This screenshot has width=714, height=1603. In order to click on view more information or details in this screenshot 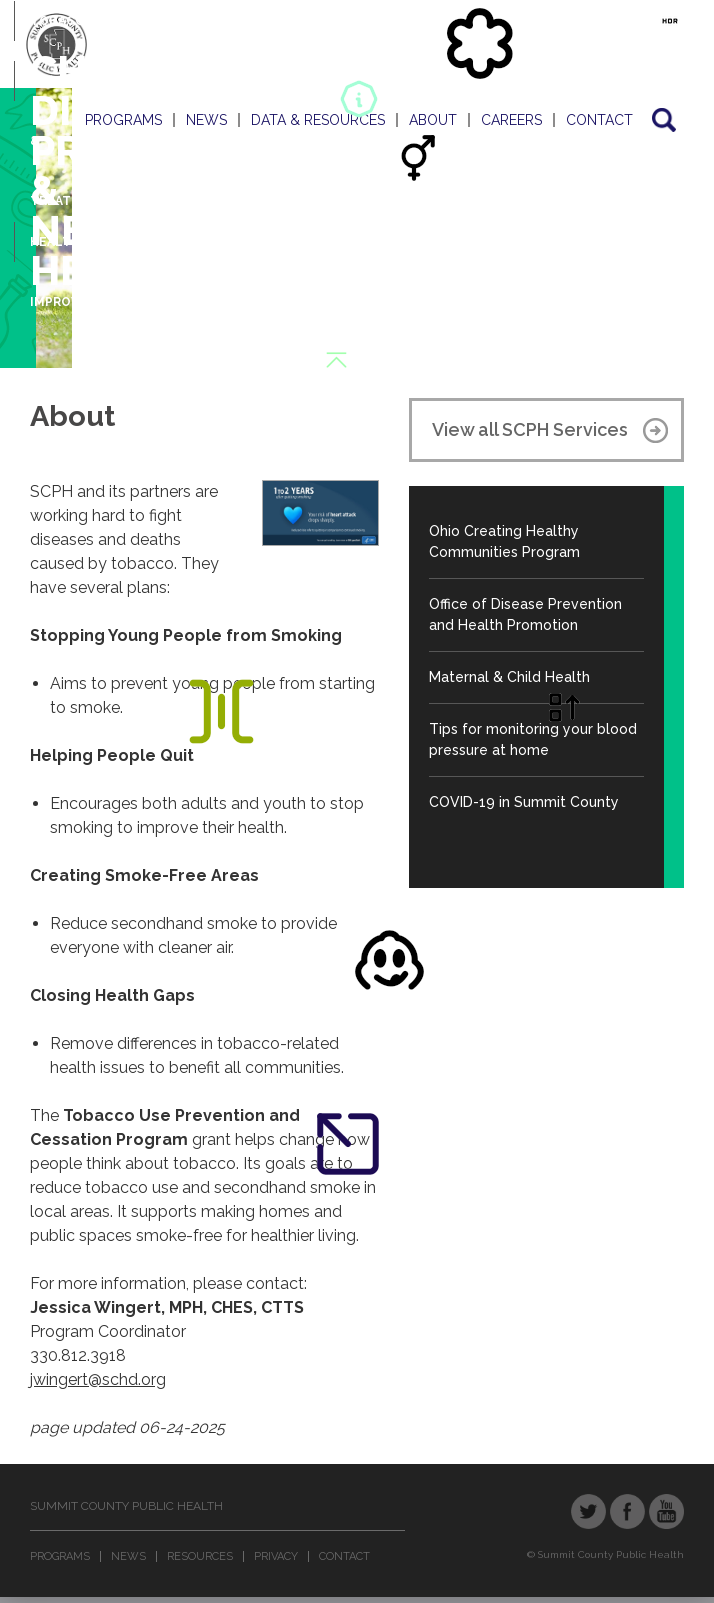, I will do `click(359, 99)`.